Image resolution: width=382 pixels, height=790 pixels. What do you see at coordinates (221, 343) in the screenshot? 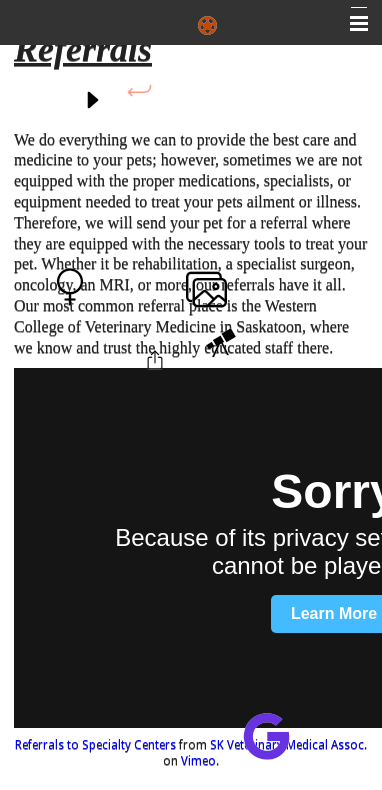
I see `explore or discover new content` at bounding box center [221, 343].